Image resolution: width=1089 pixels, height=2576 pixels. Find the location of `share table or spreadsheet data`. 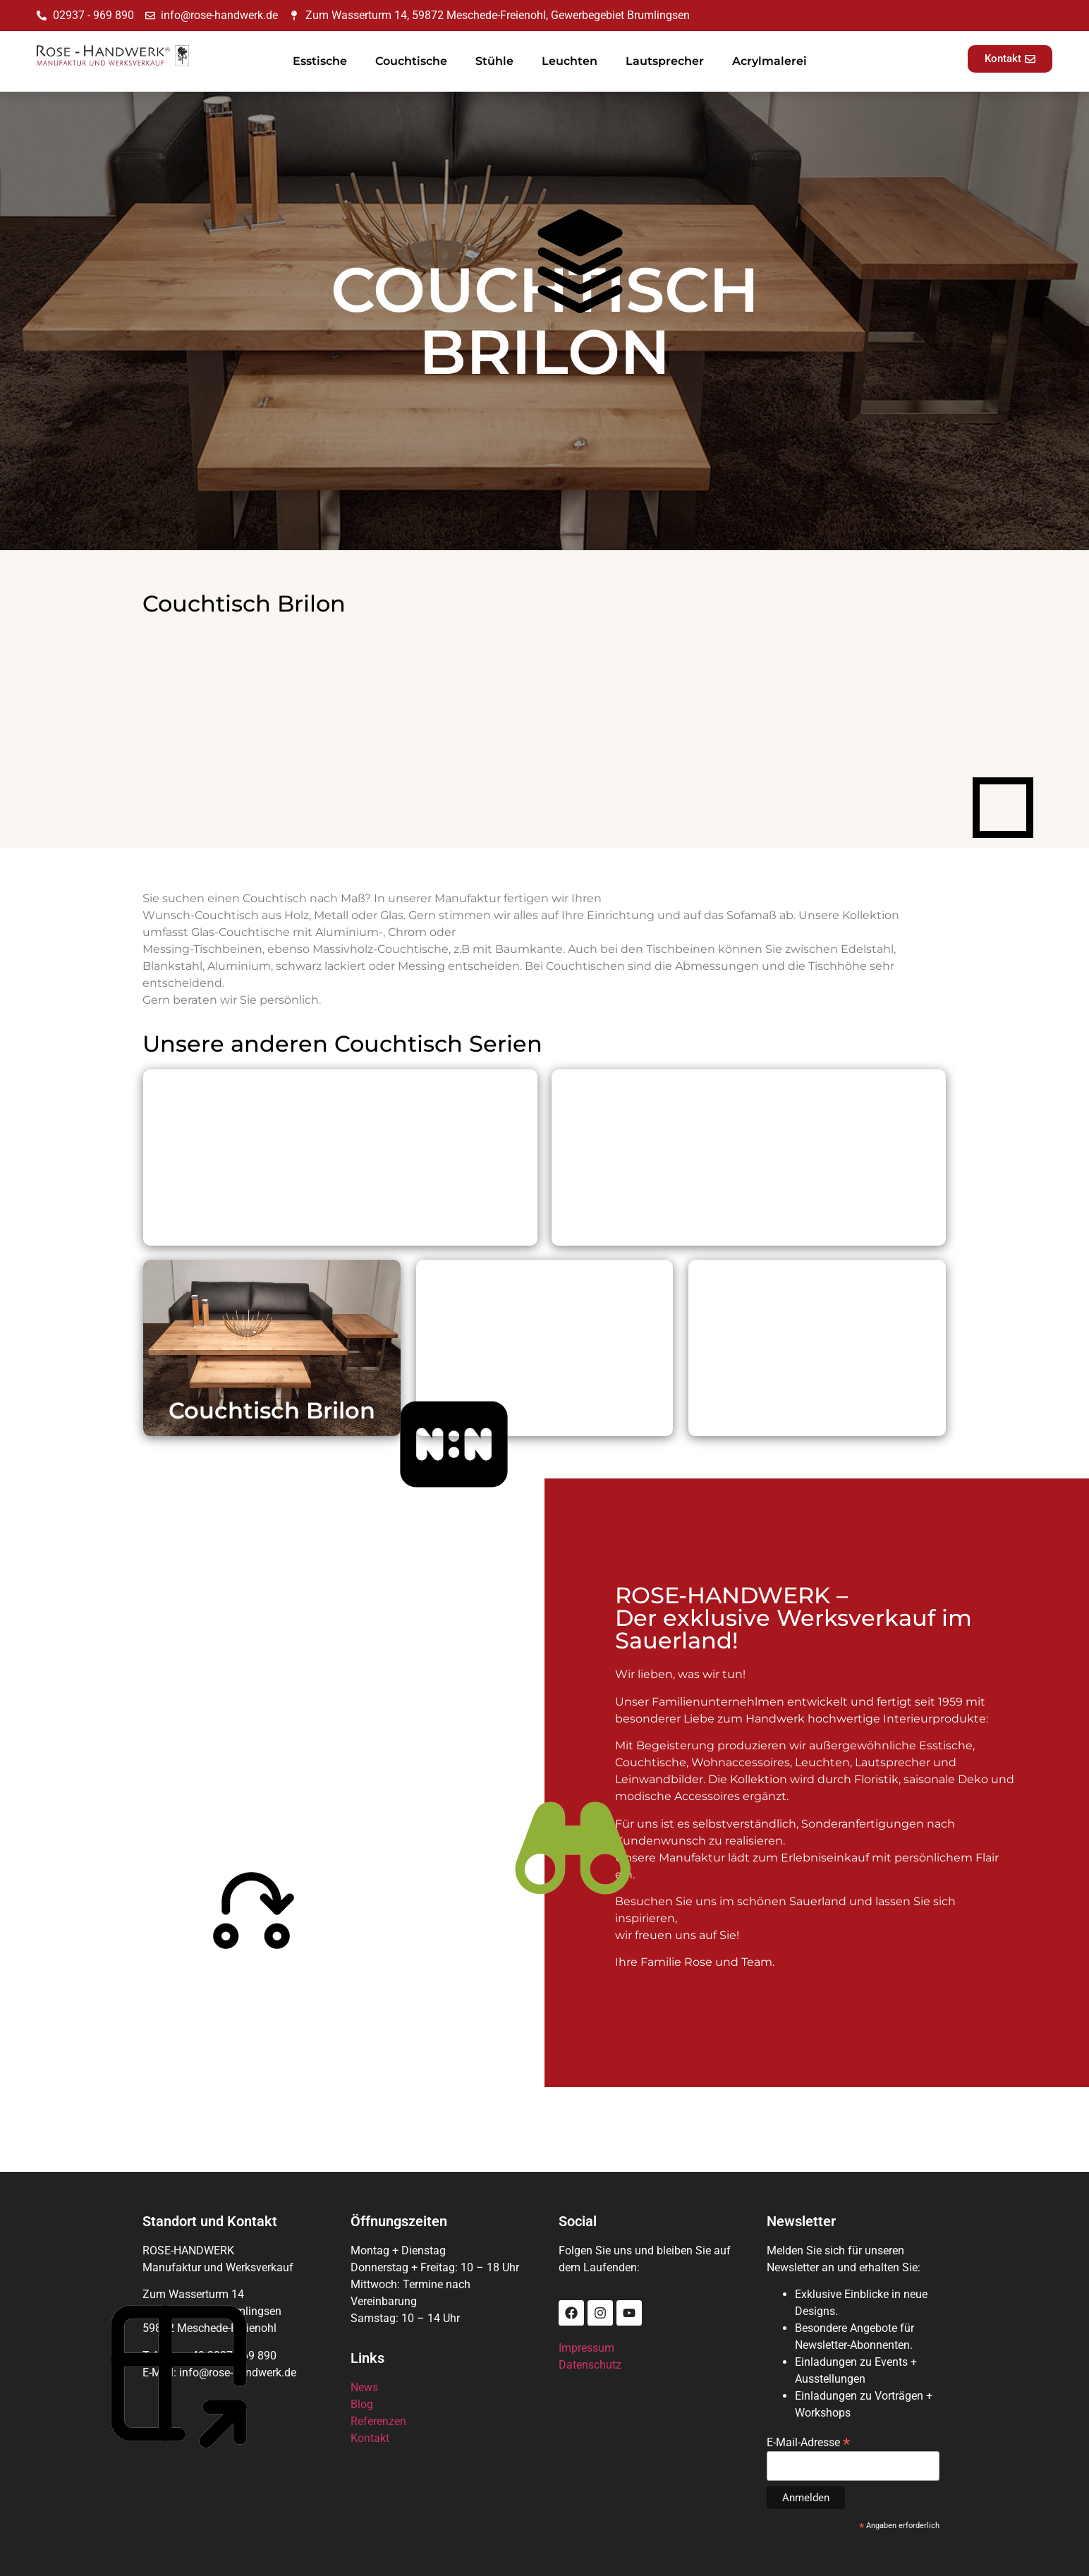

share table or spreadsheet data is located at coordinates (178, 2373).